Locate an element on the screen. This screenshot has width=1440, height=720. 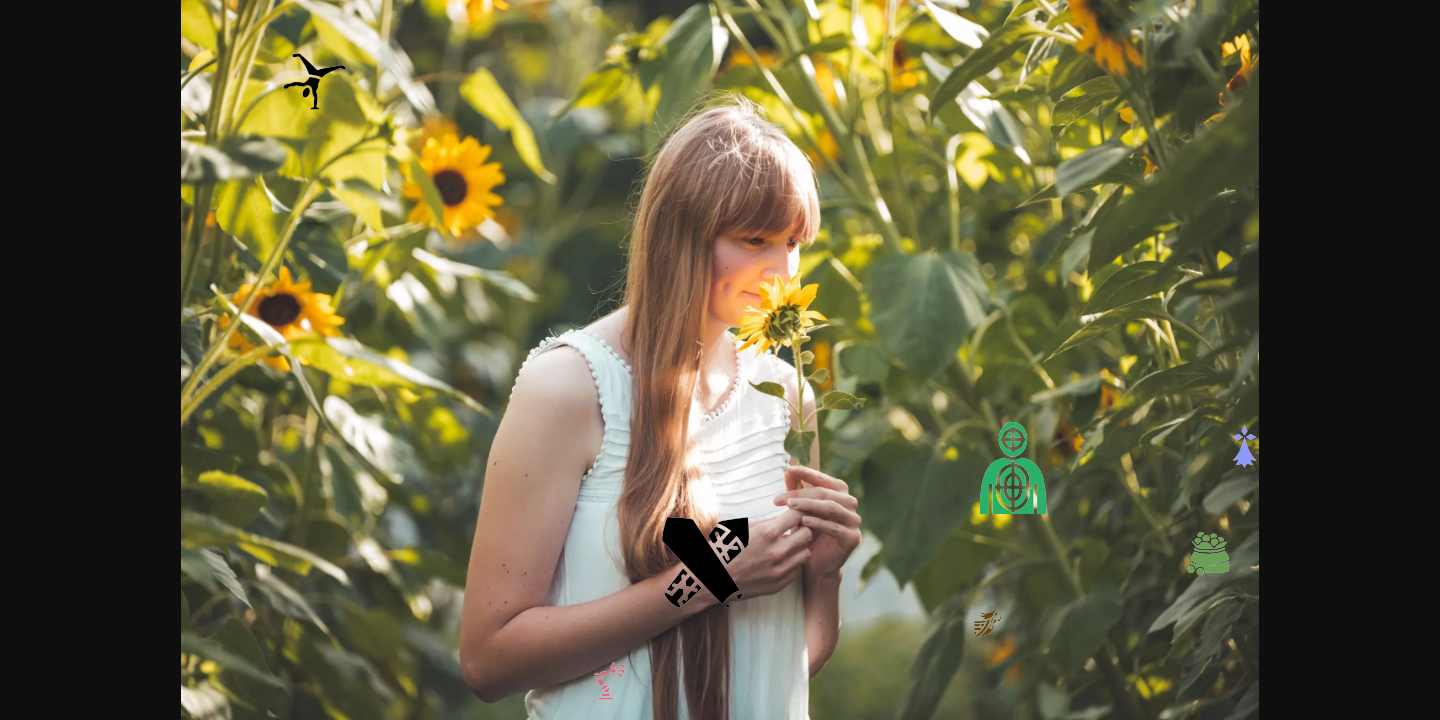
access robotic or automation controls is located at coordinates (608, 680).